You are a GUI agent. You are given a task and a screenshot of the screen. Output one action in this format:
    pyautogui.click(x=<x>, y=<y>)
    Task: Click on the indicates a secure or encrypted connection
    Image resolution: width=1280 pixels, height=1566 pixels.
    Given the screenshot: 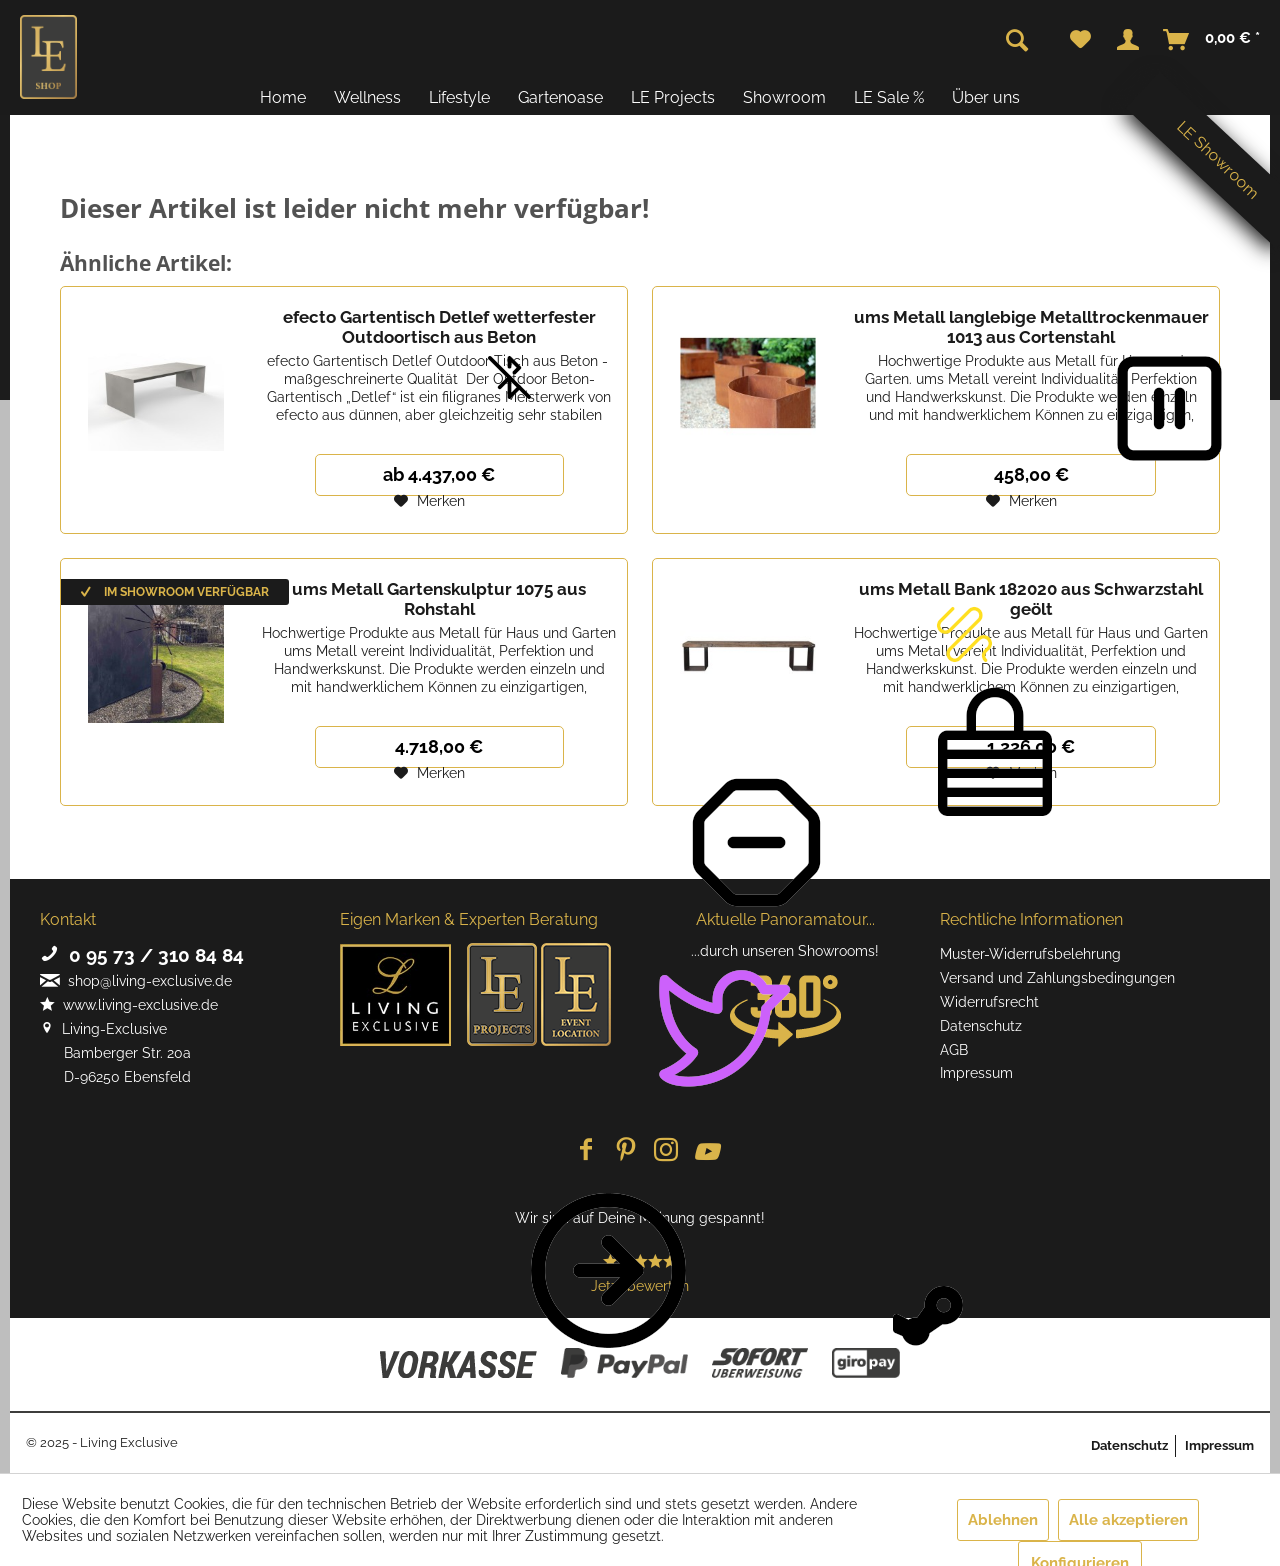 What is the action you would take?
    pyautogui.click(x=995, y=759)
    